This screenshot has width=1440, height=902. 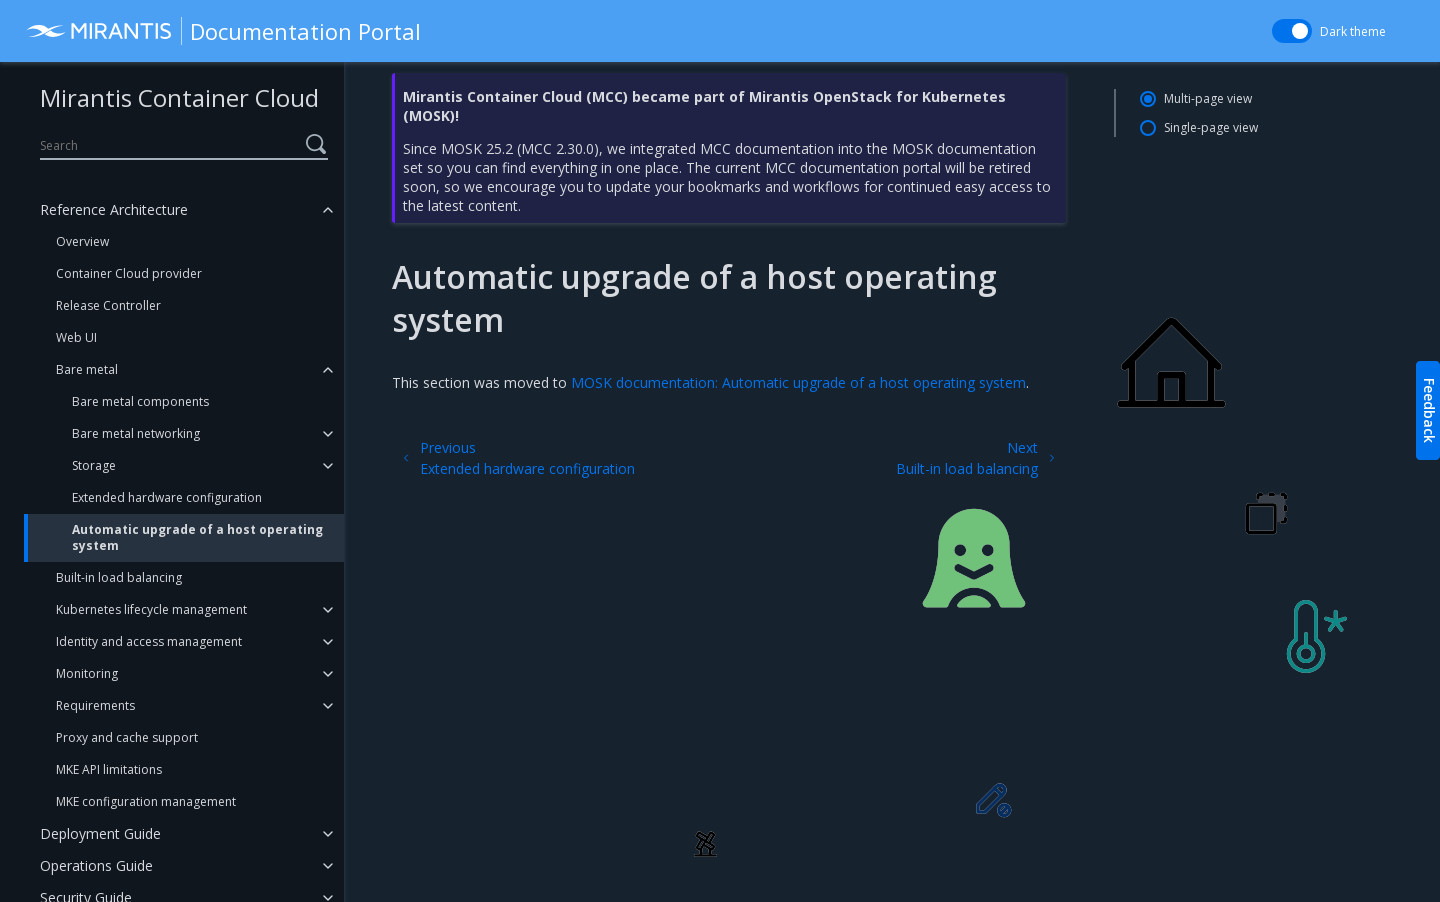 I want to click on indicates Linux operating system compatibility, so click(x=974, y=564).